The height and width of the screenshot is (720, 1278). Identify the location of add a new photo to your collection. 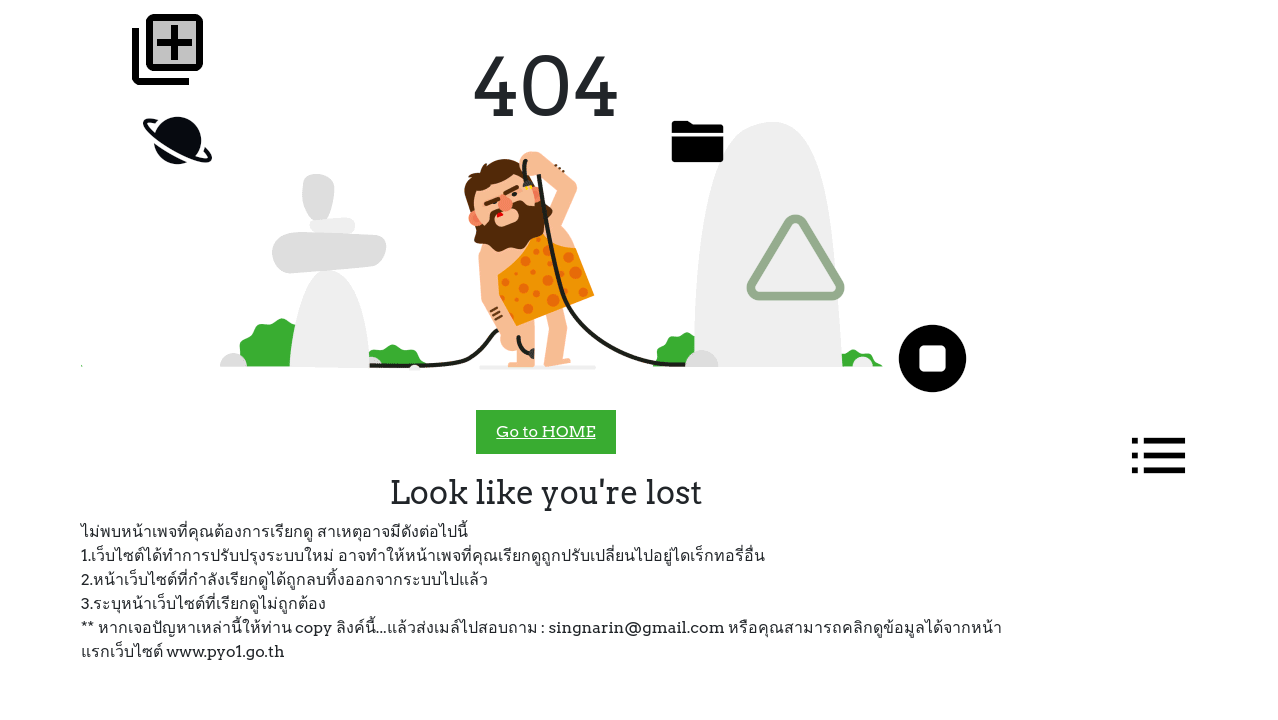
(167, 49).